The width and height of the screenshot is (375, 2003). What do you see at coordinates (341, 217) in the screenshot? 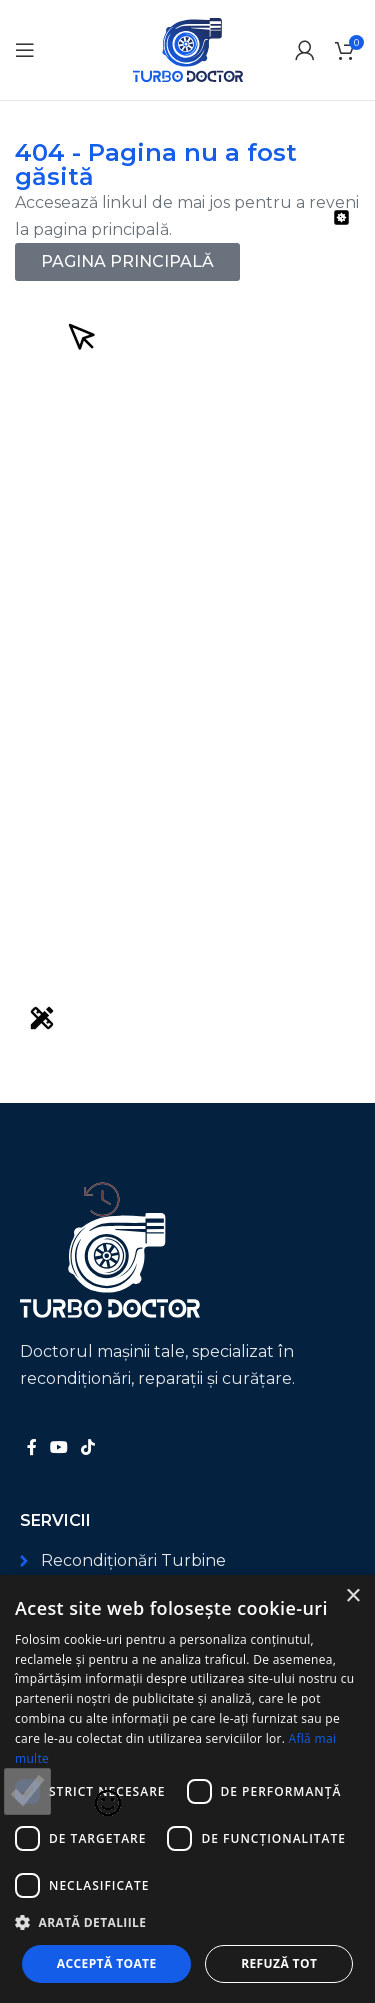
I see `indicates virus or malware detected` at bounding box center [341, 217].